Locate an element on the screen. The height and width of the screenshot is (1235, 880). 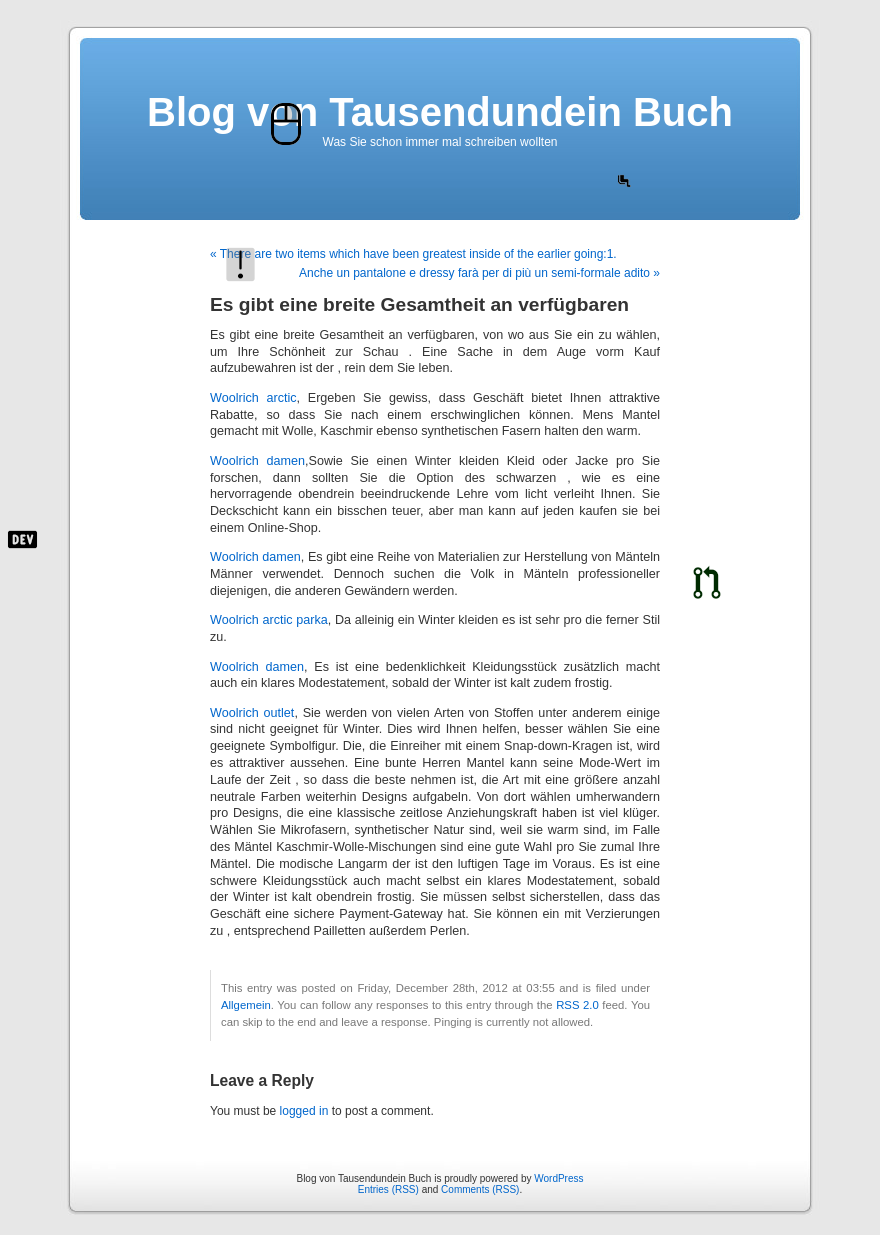
create a new pull request is located at coordinates (707, 583).